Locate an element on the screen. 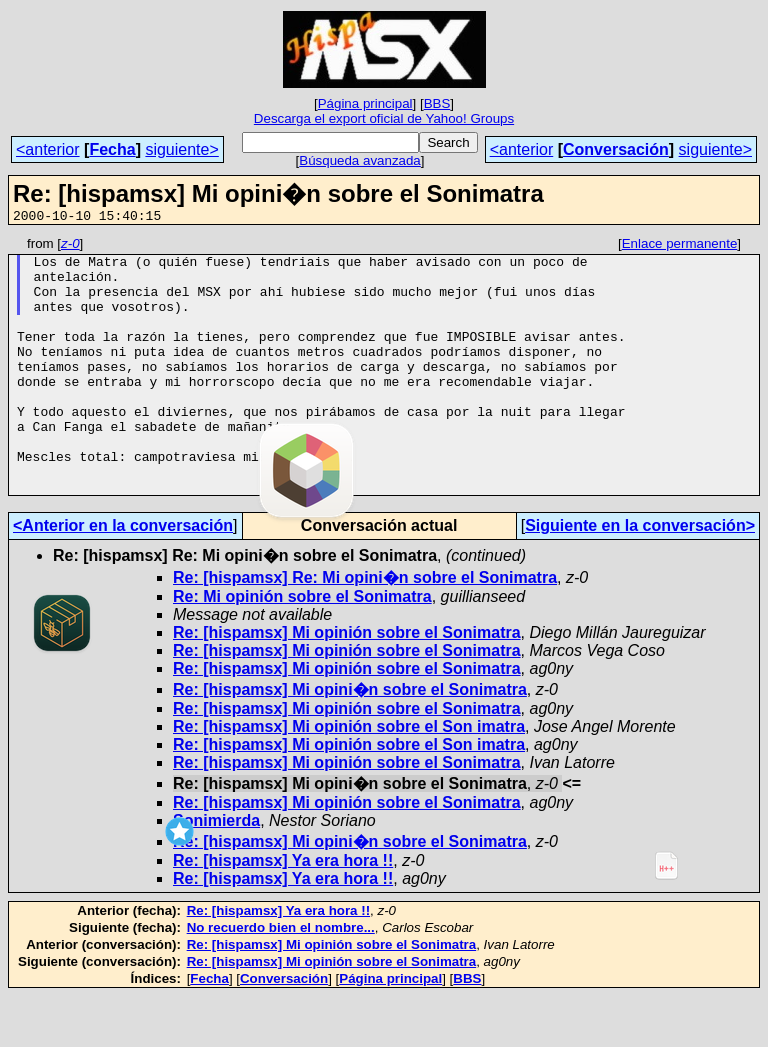 The image size is (768, 1047). open bee package manager application is located at coordinates (62, 623).